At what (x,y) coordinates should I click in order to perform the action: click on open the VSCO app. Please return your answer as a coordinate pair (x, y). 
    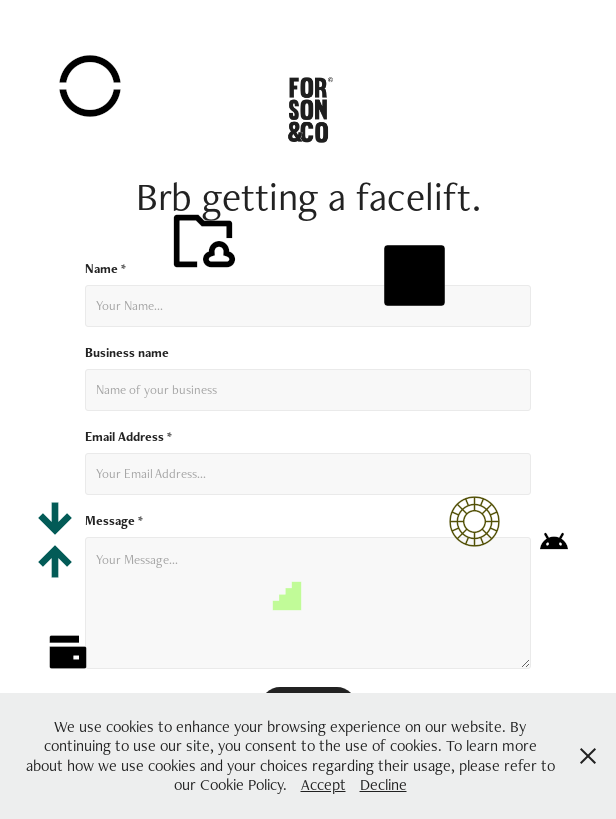
    Looking at the image, I should click on (474, 521).